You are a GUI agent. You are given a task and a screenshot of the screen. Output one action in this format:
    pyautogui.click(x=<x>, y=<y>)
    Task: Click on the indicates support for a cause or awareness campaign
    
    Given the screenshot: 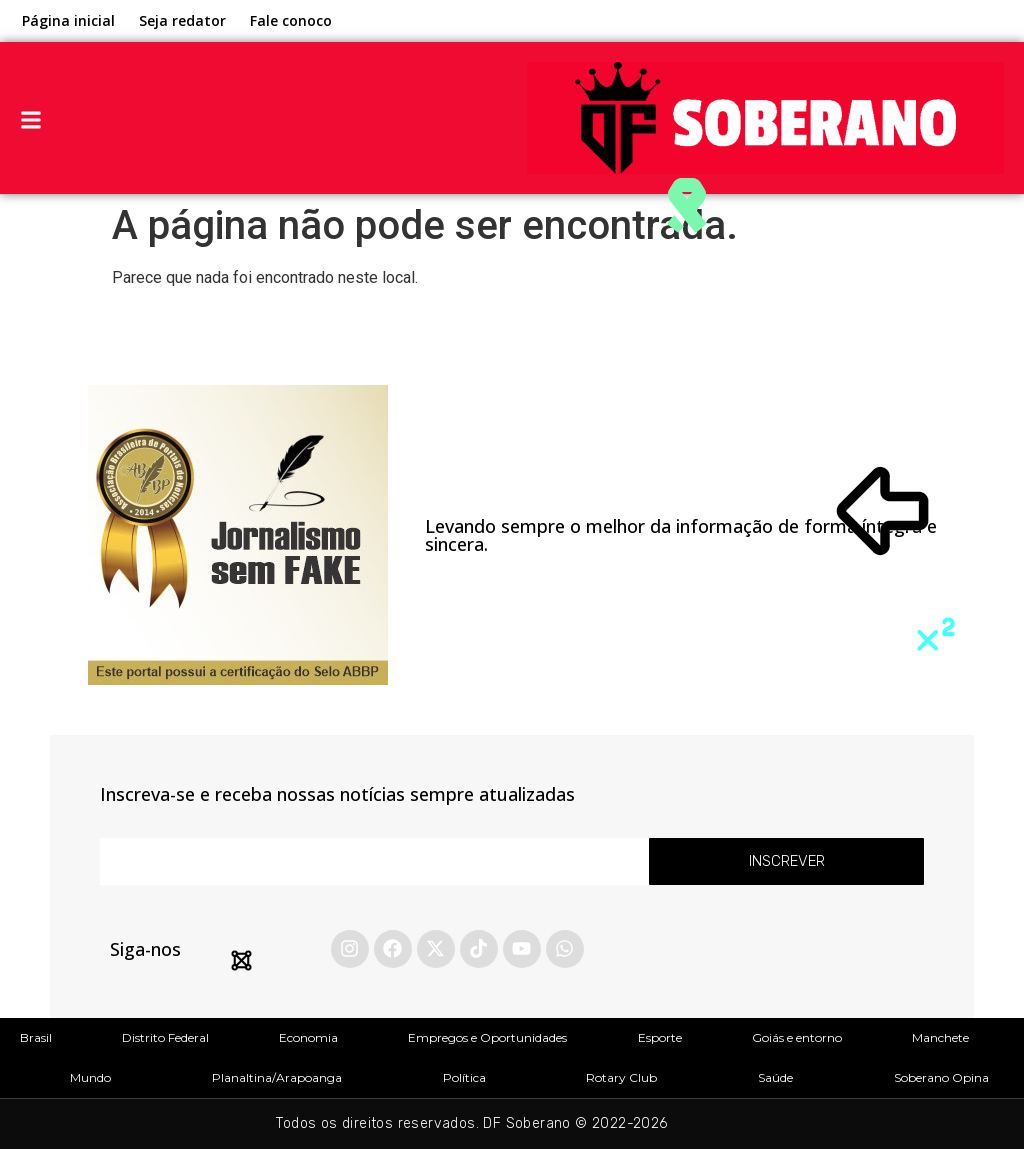 What is the action you would take?
    pyautogui.click(x=687, y=206)
    